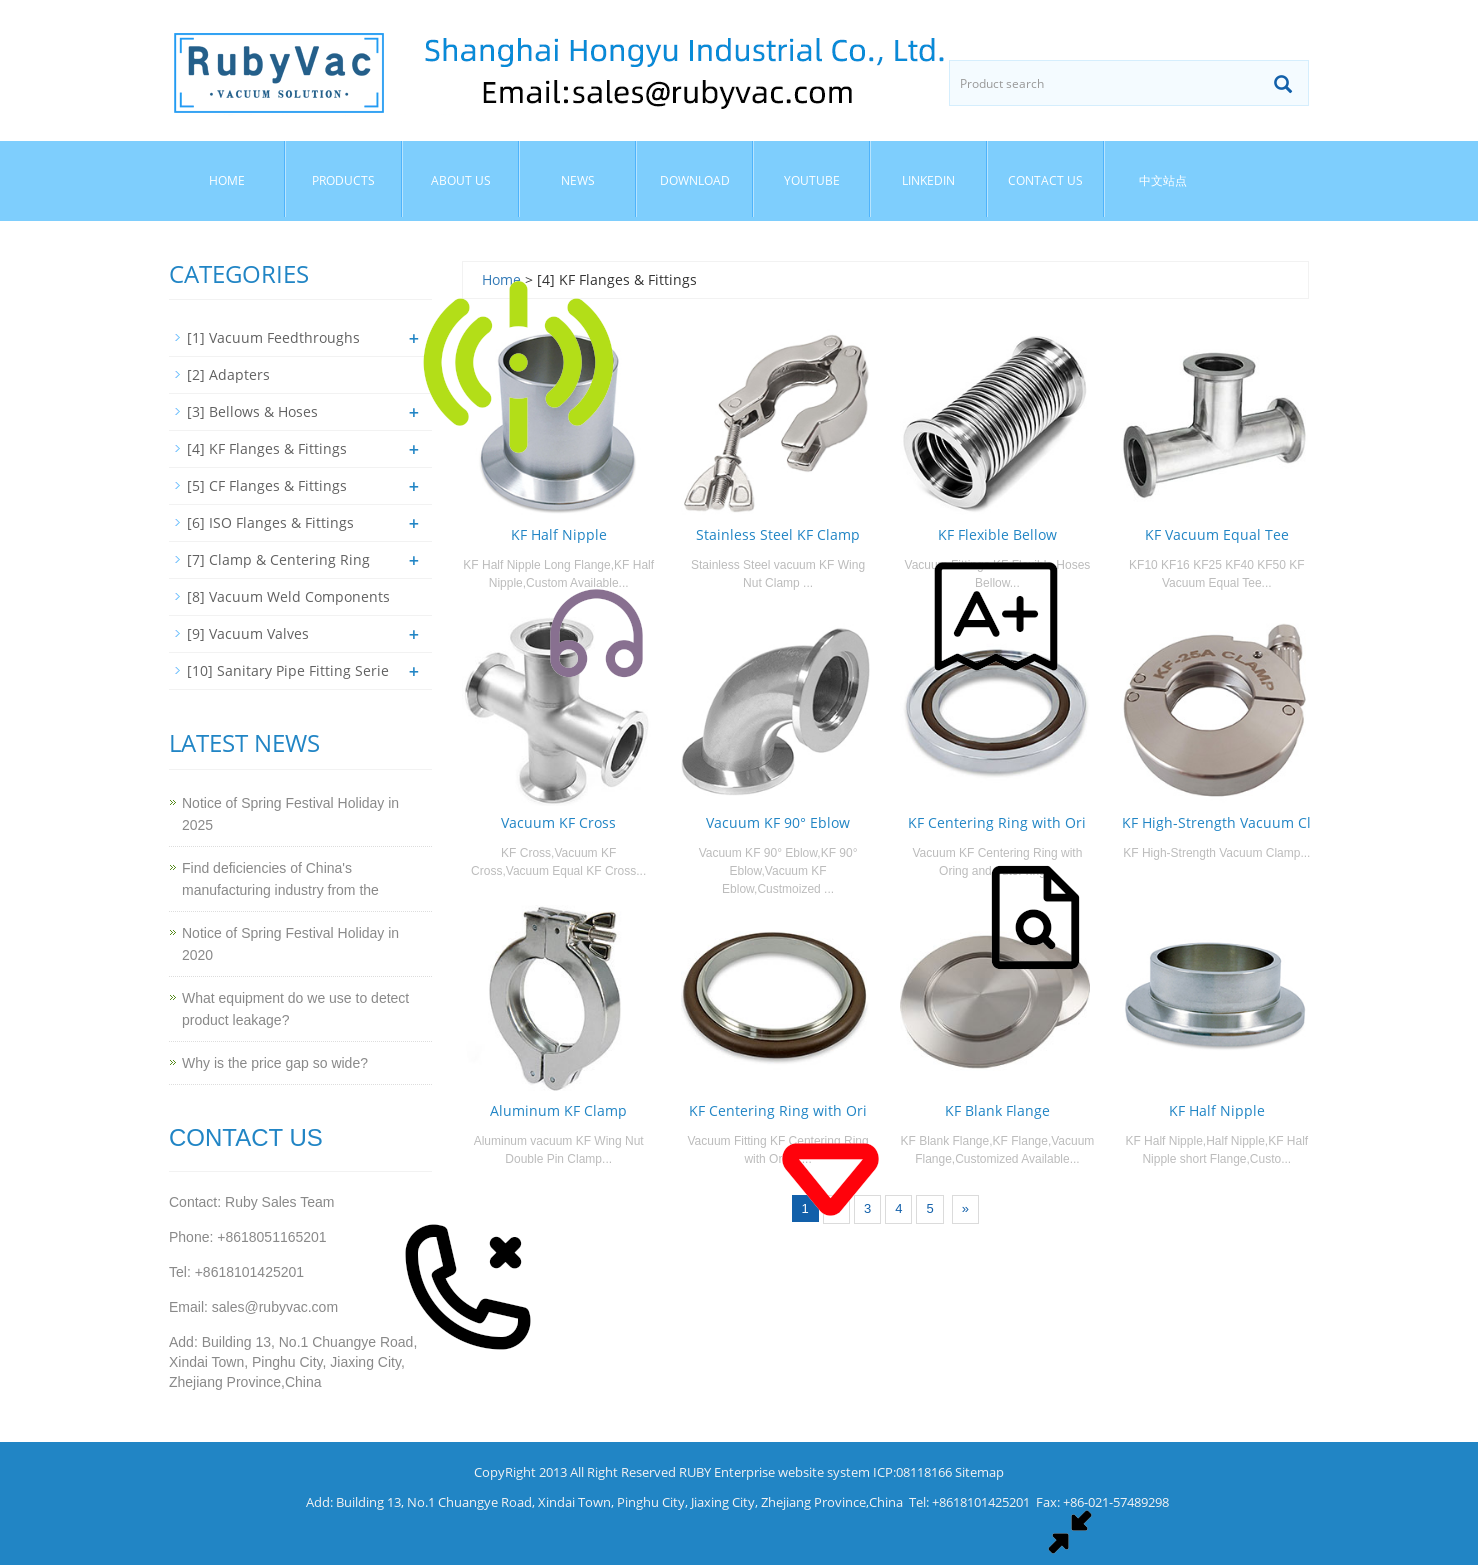 This screenshot has height=1565, width=1478. I want to click on access audio or music settings, so click(596, 635).